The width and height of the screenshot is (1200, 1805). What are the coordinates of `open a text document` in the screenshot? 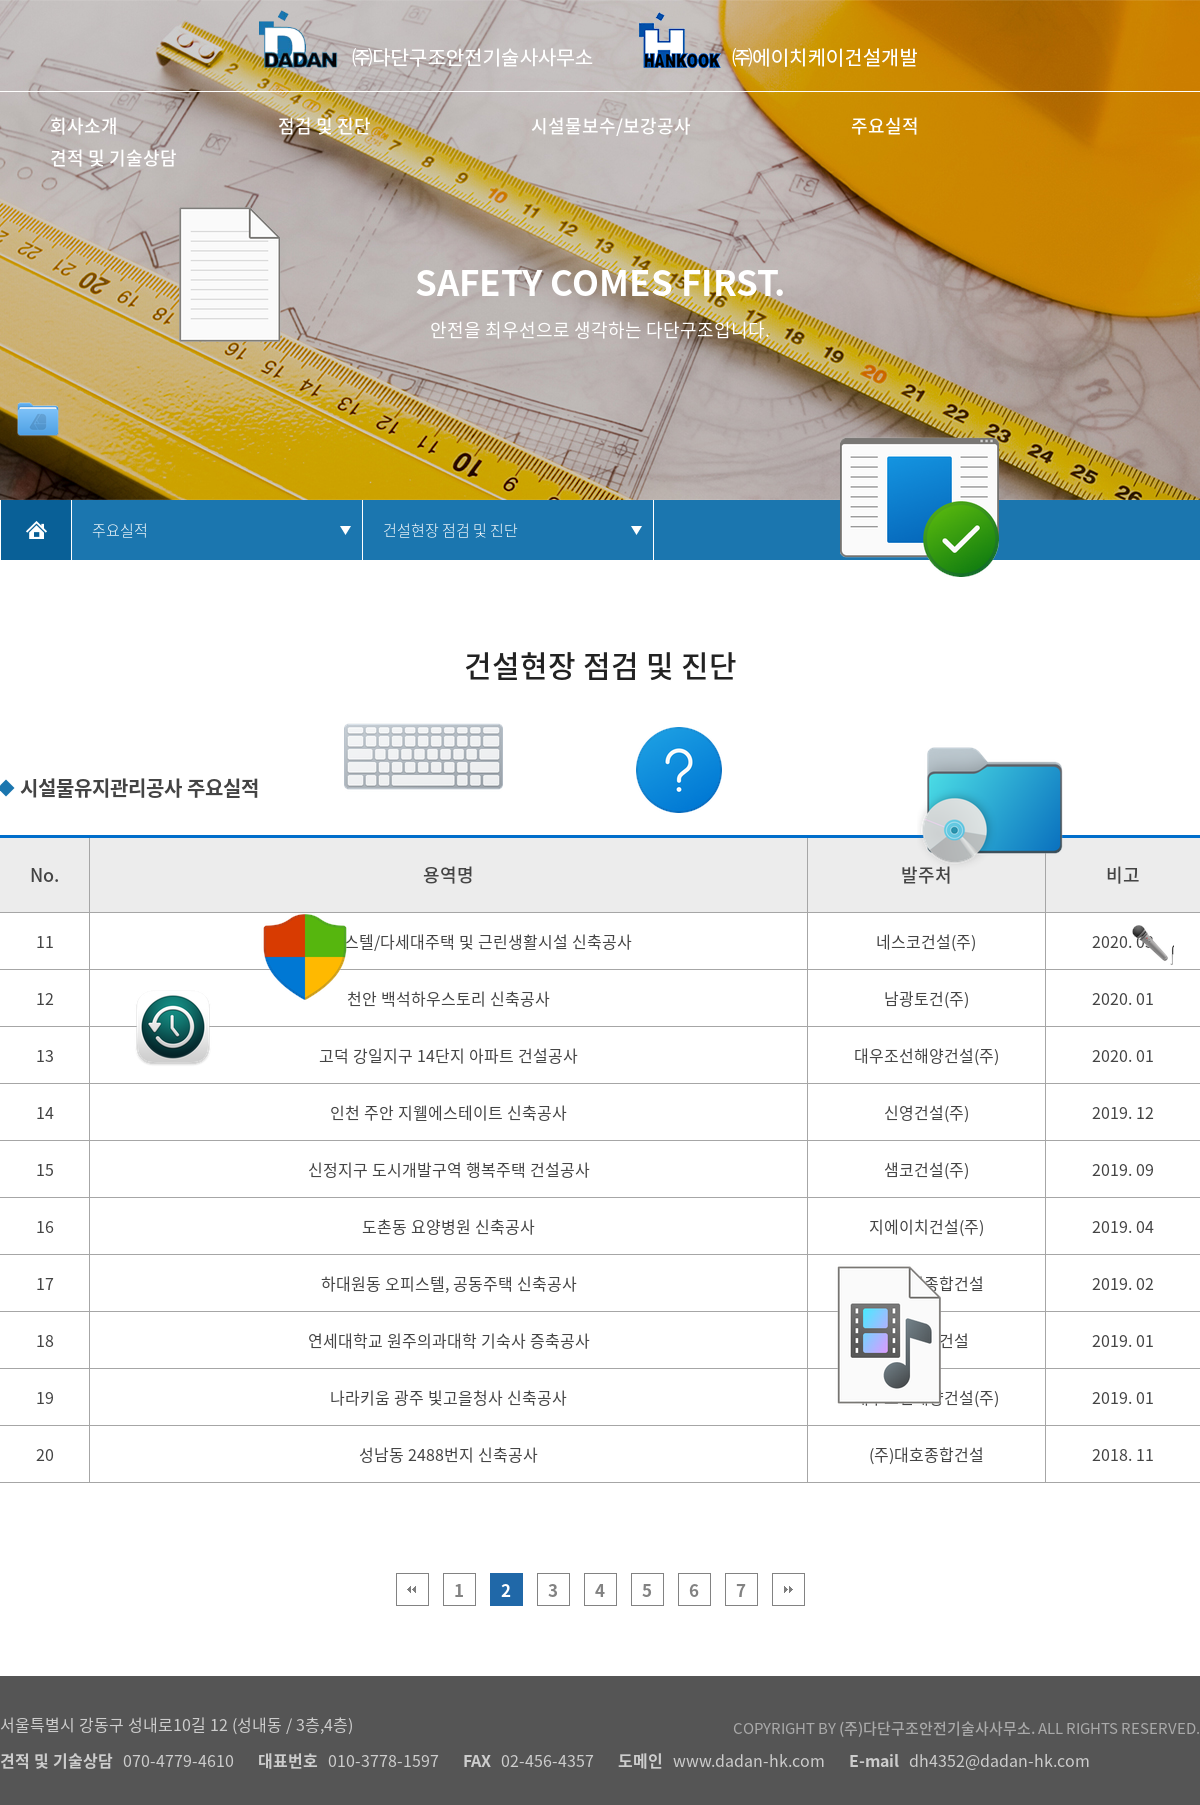 It's located at (229, 274).